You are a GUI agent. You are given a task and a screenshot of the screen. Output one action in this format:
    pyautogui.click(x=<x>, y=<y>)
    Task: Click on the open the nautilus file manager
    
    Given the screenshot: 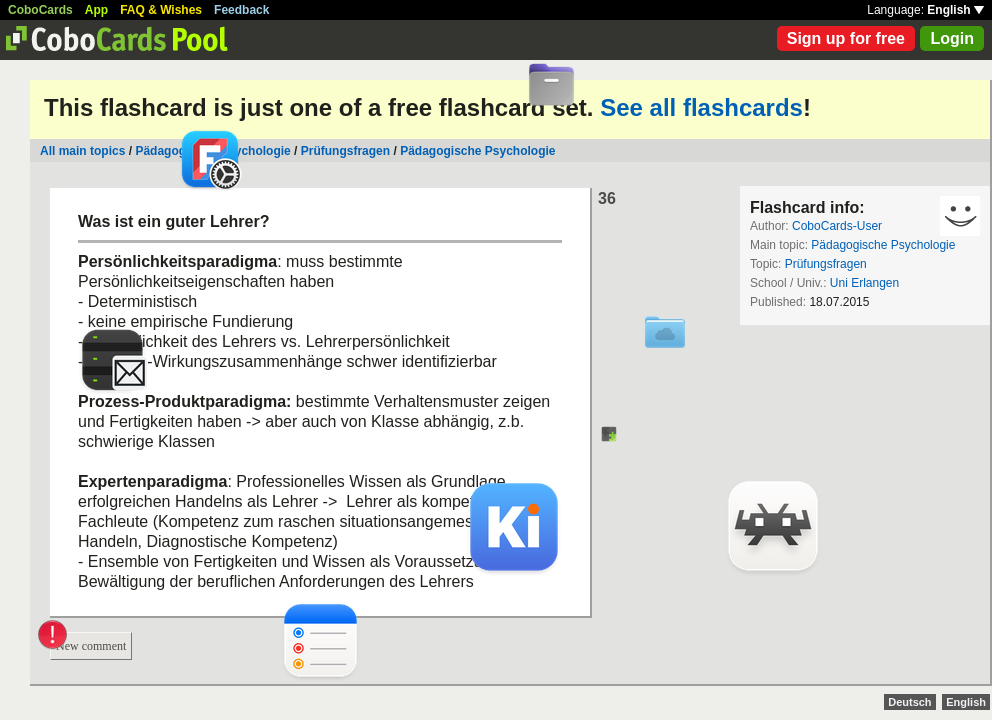 What is the action you would take?
    pyautogui.click(x=551, y=84)
    